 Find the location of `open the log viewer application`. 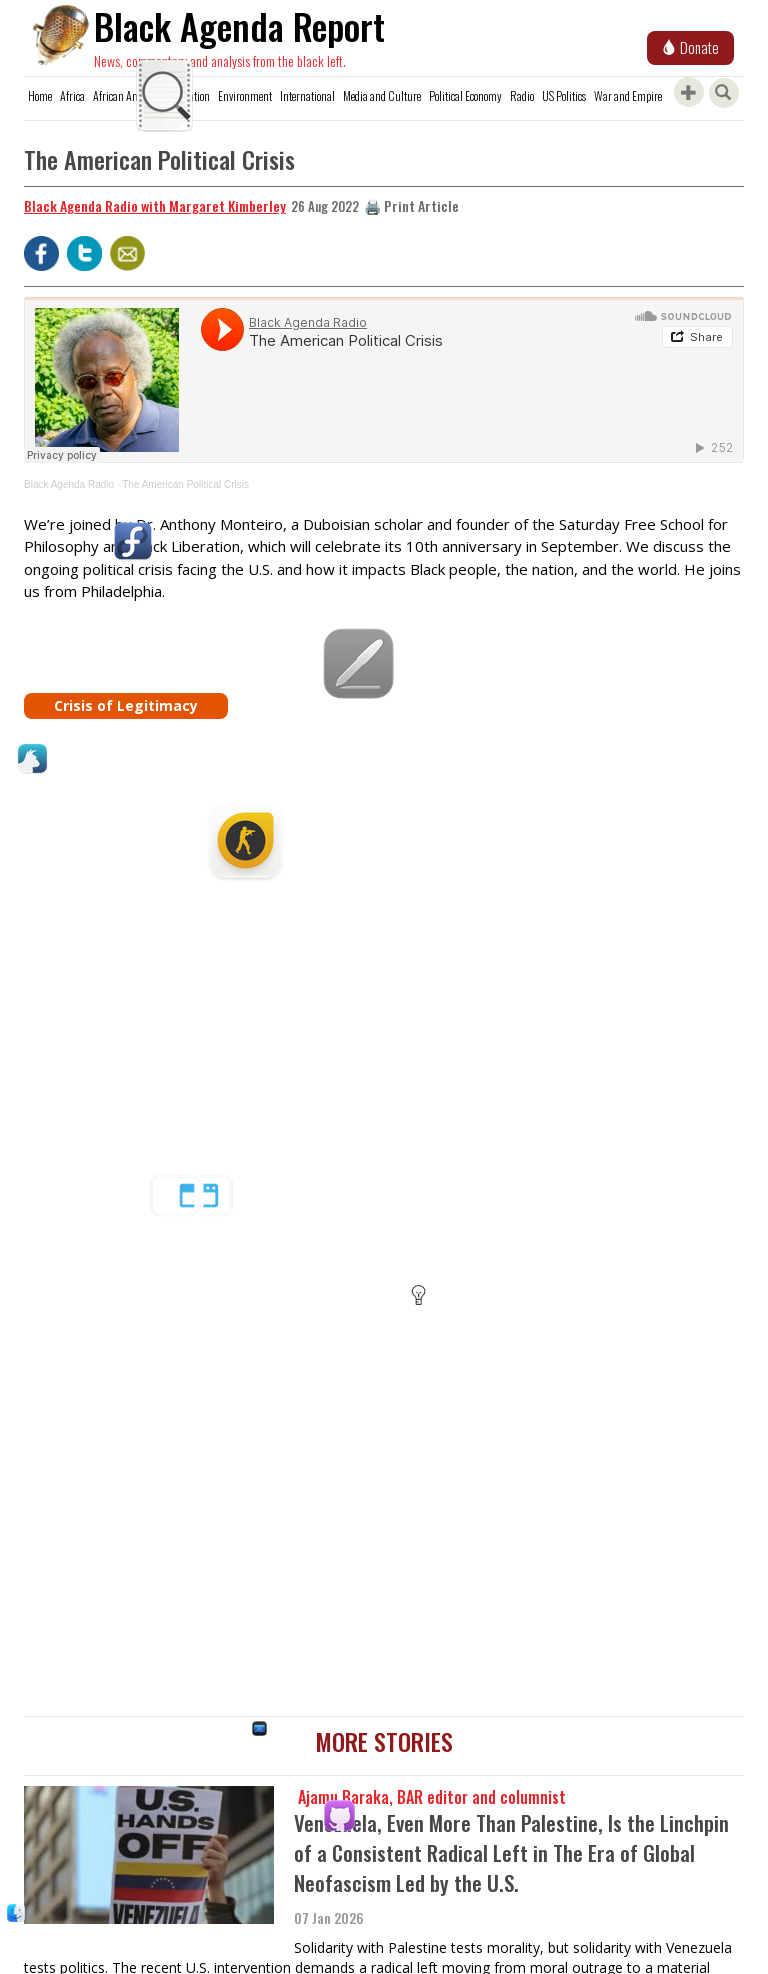

open the log viewer application is located at coordinates (164, 95).